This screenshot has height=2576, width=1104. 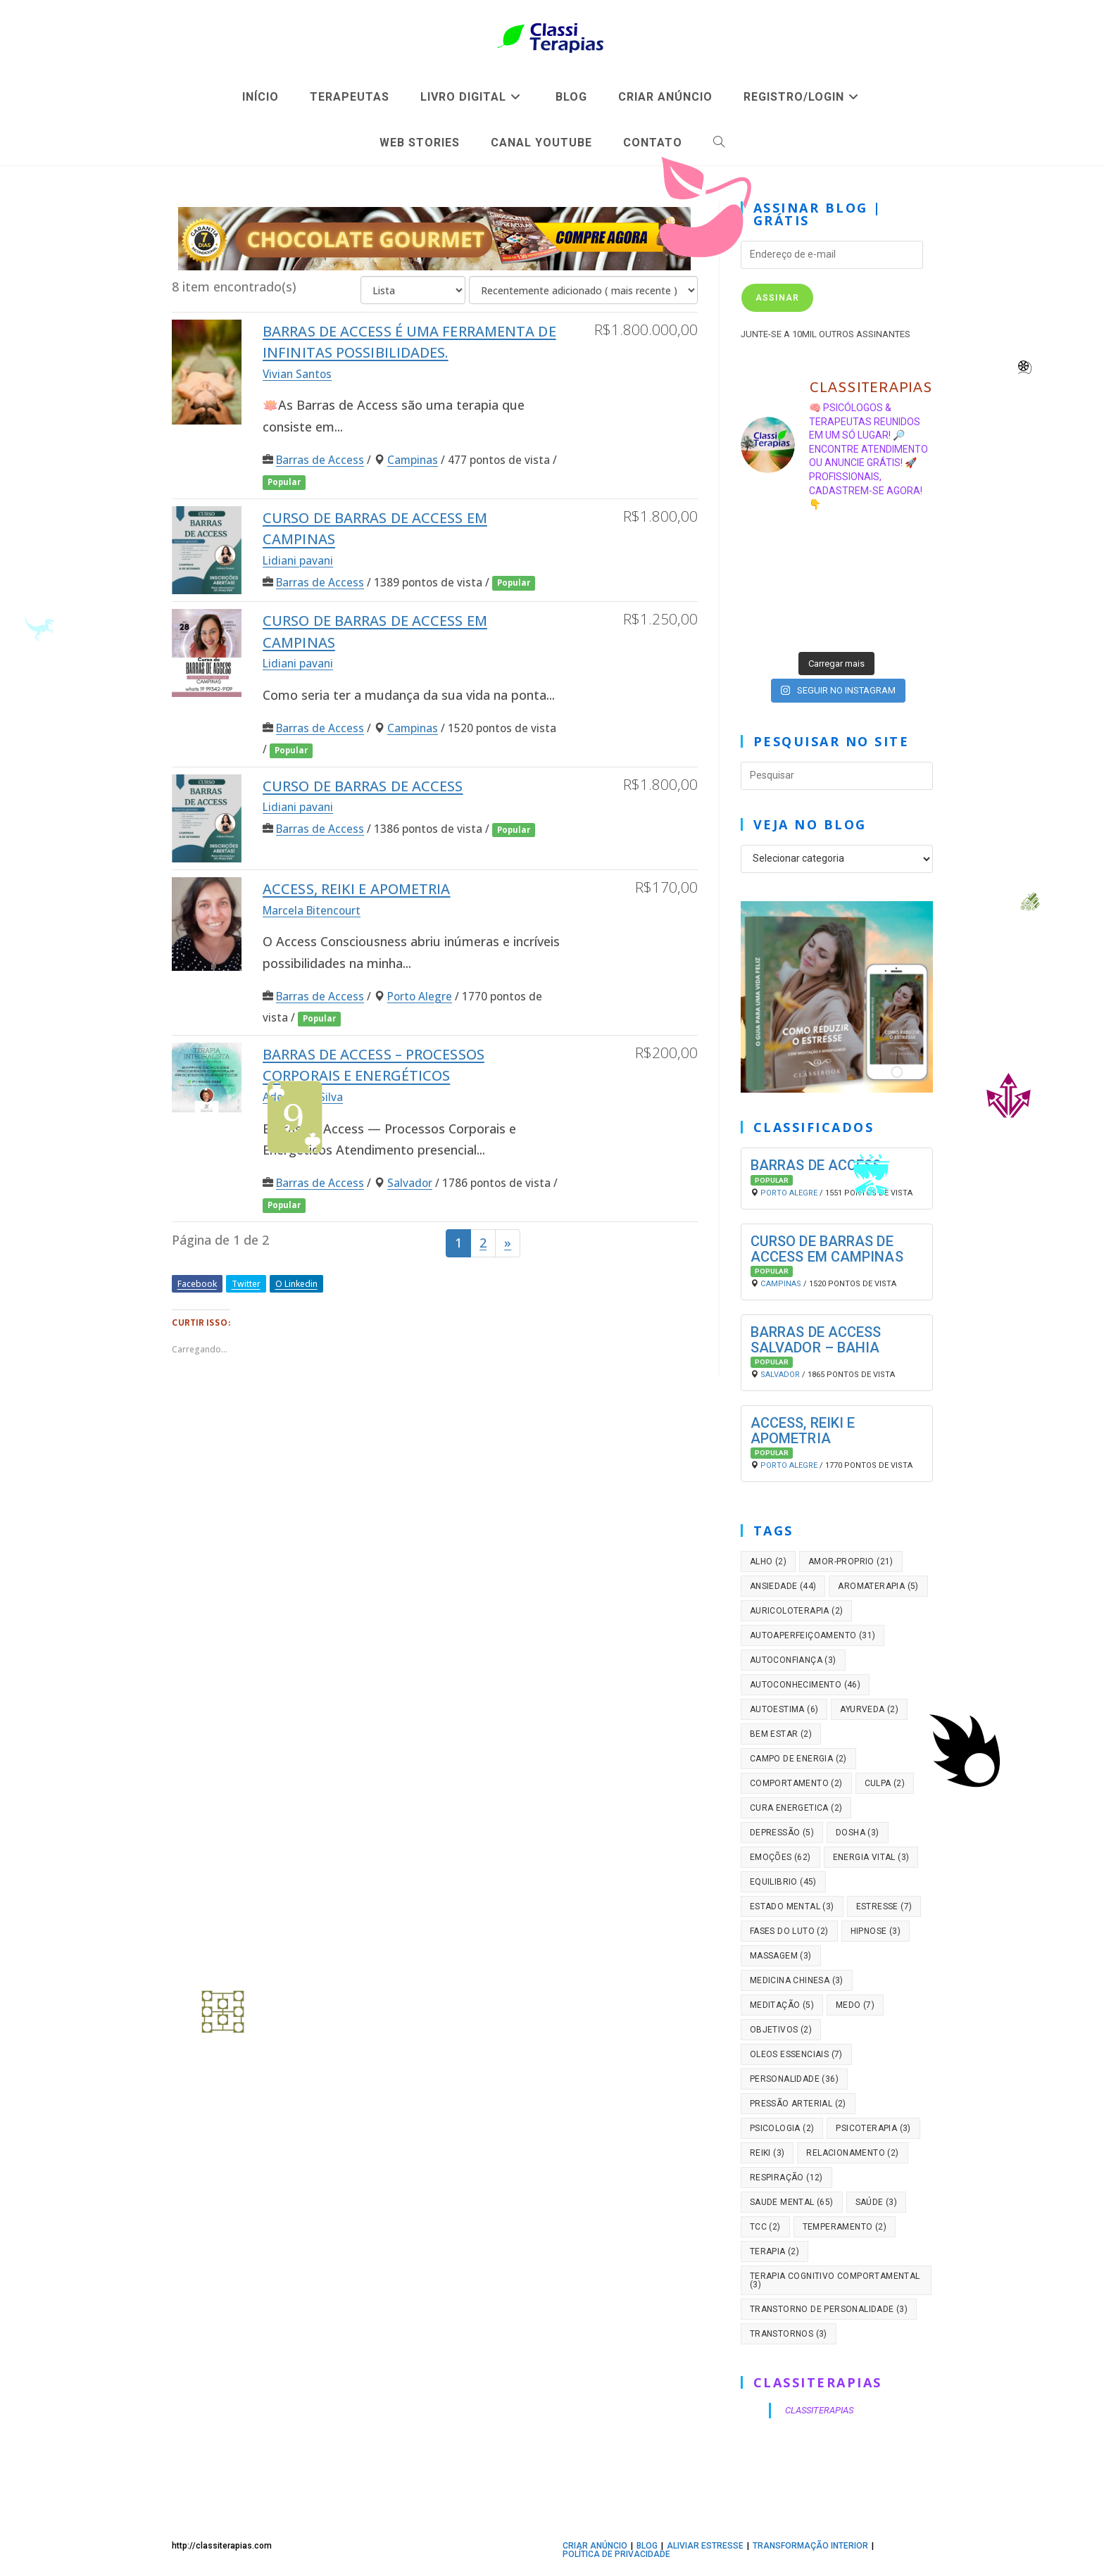 What do you see at coordinates (705, 207) in the screenshot?
I see `plant a seed in your garden` at bounding box center [705, 207].